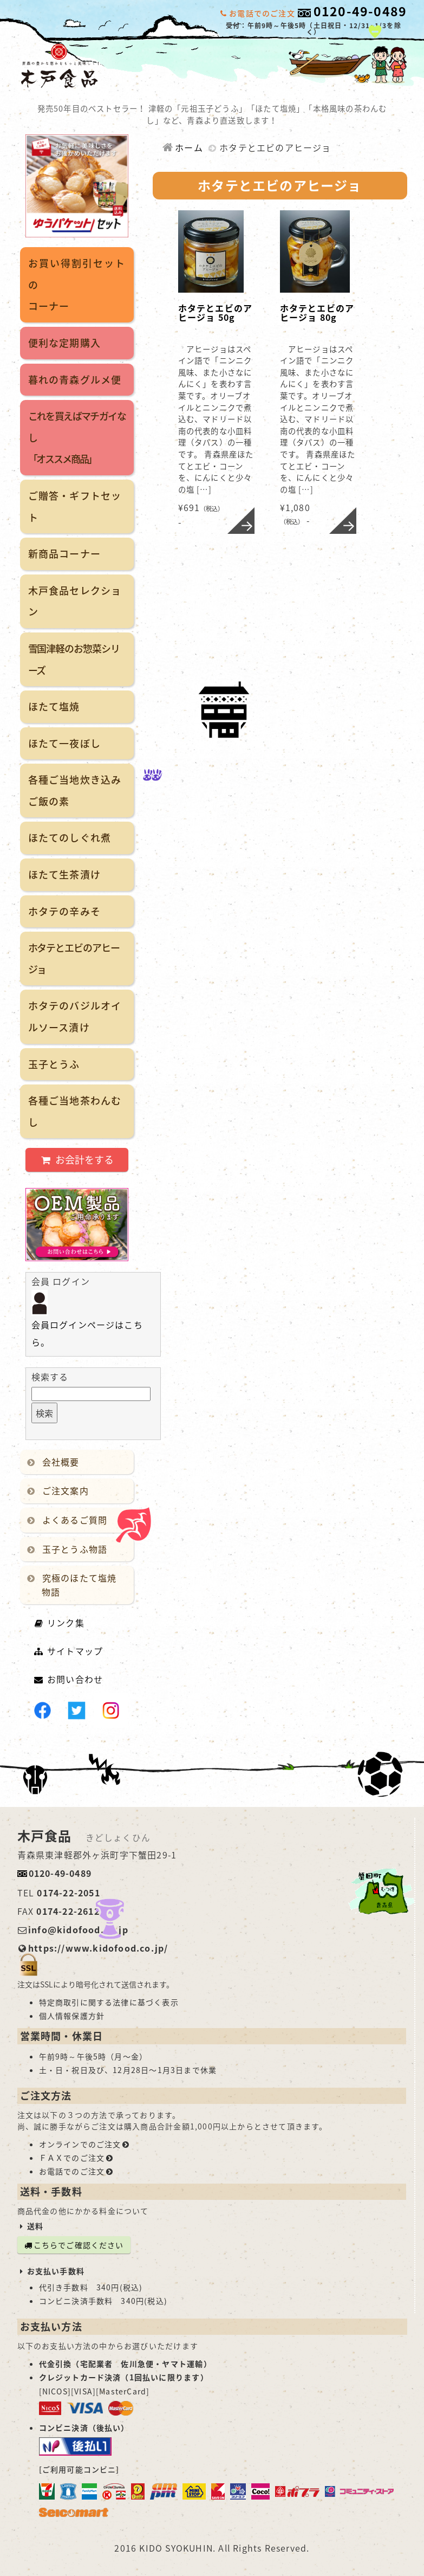 This screenshot has width=424, height=2576. What do you see at coordinates (380, 1774) in the screenshot?
I see `access soccer or football games` at bounding box center [380, 1774].